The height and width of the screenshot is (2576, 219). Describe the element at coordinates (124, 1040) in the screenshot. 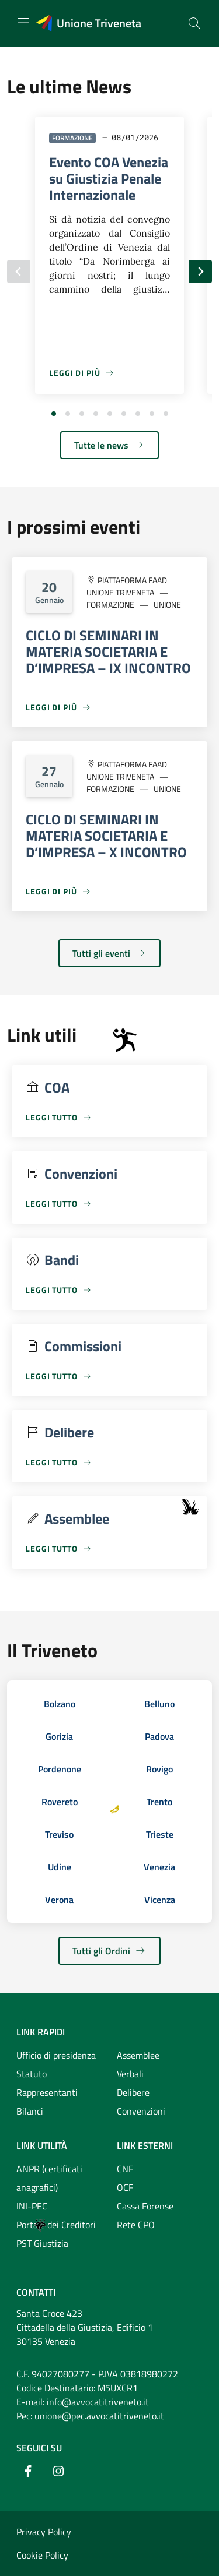

I see `access ball throwing or toss-related games` at that location.